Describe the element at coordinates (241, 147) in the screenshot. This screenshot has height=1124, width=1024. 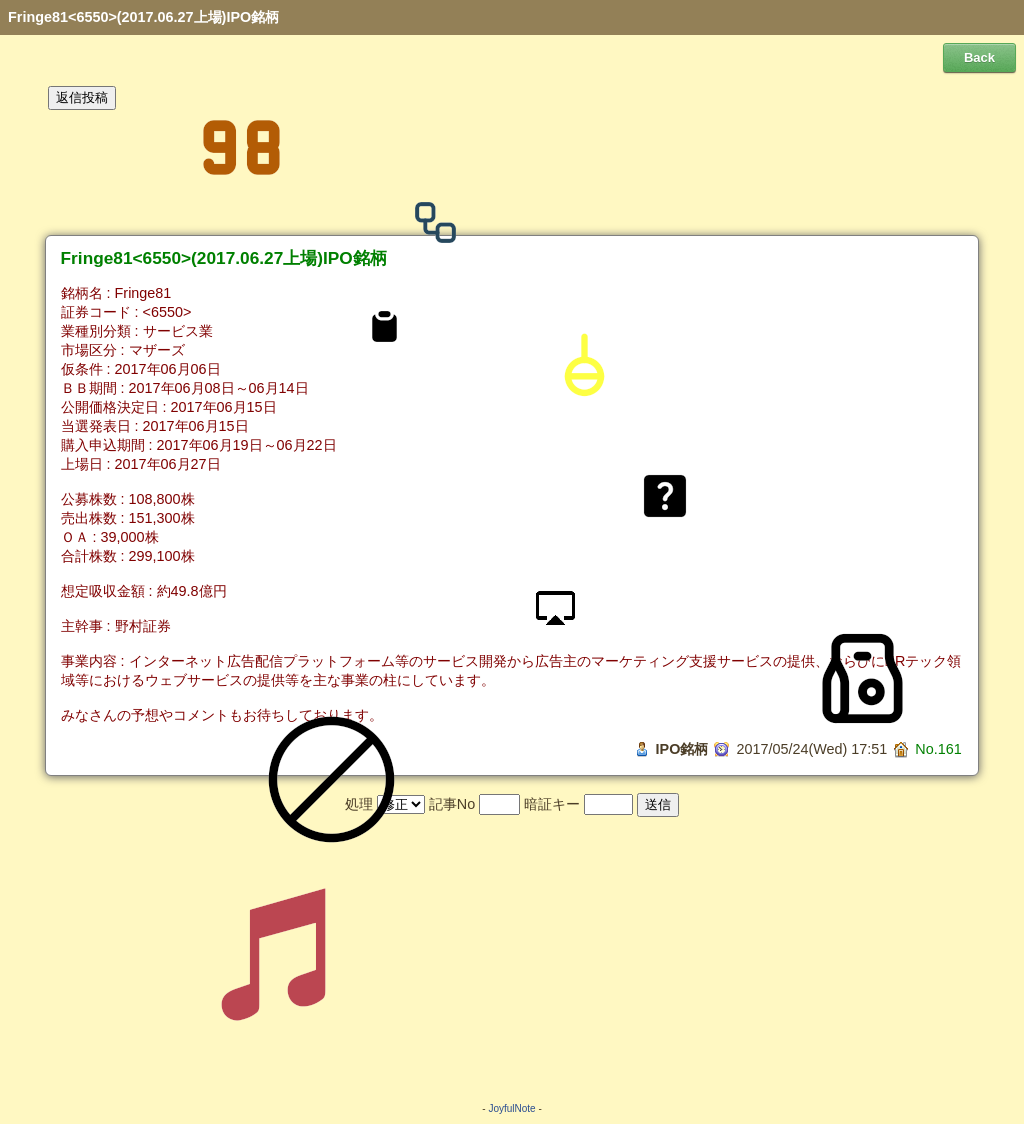
I see `indicates item number 98 in a list or sequence` at that location.